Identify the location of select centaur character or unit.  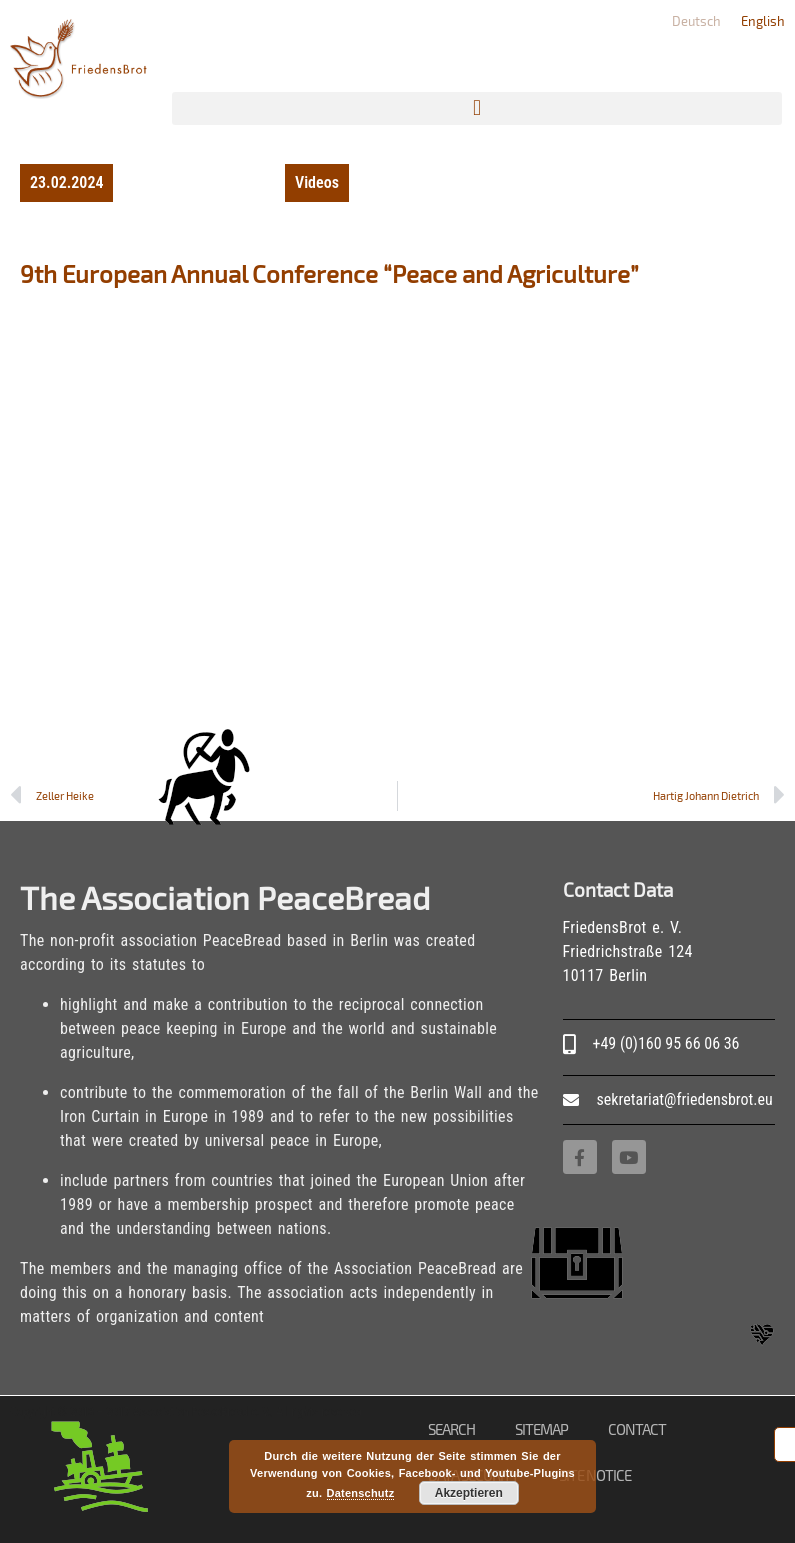
(204, 777).